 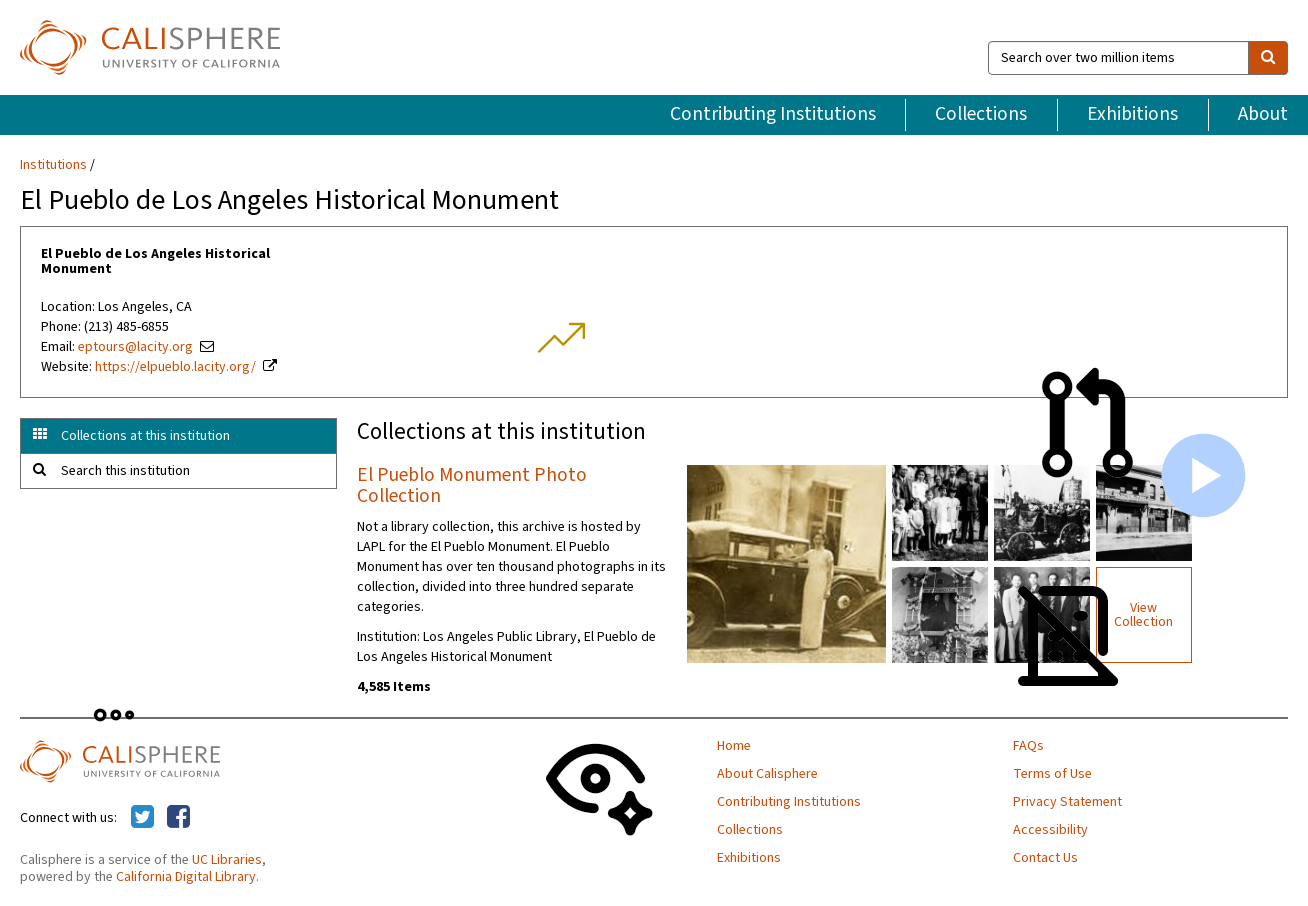 What do you see at coordinates (595, 778) in the screenshot?
I see `enable smart view or AI-powered visual features` at bounding box center [595, 778].